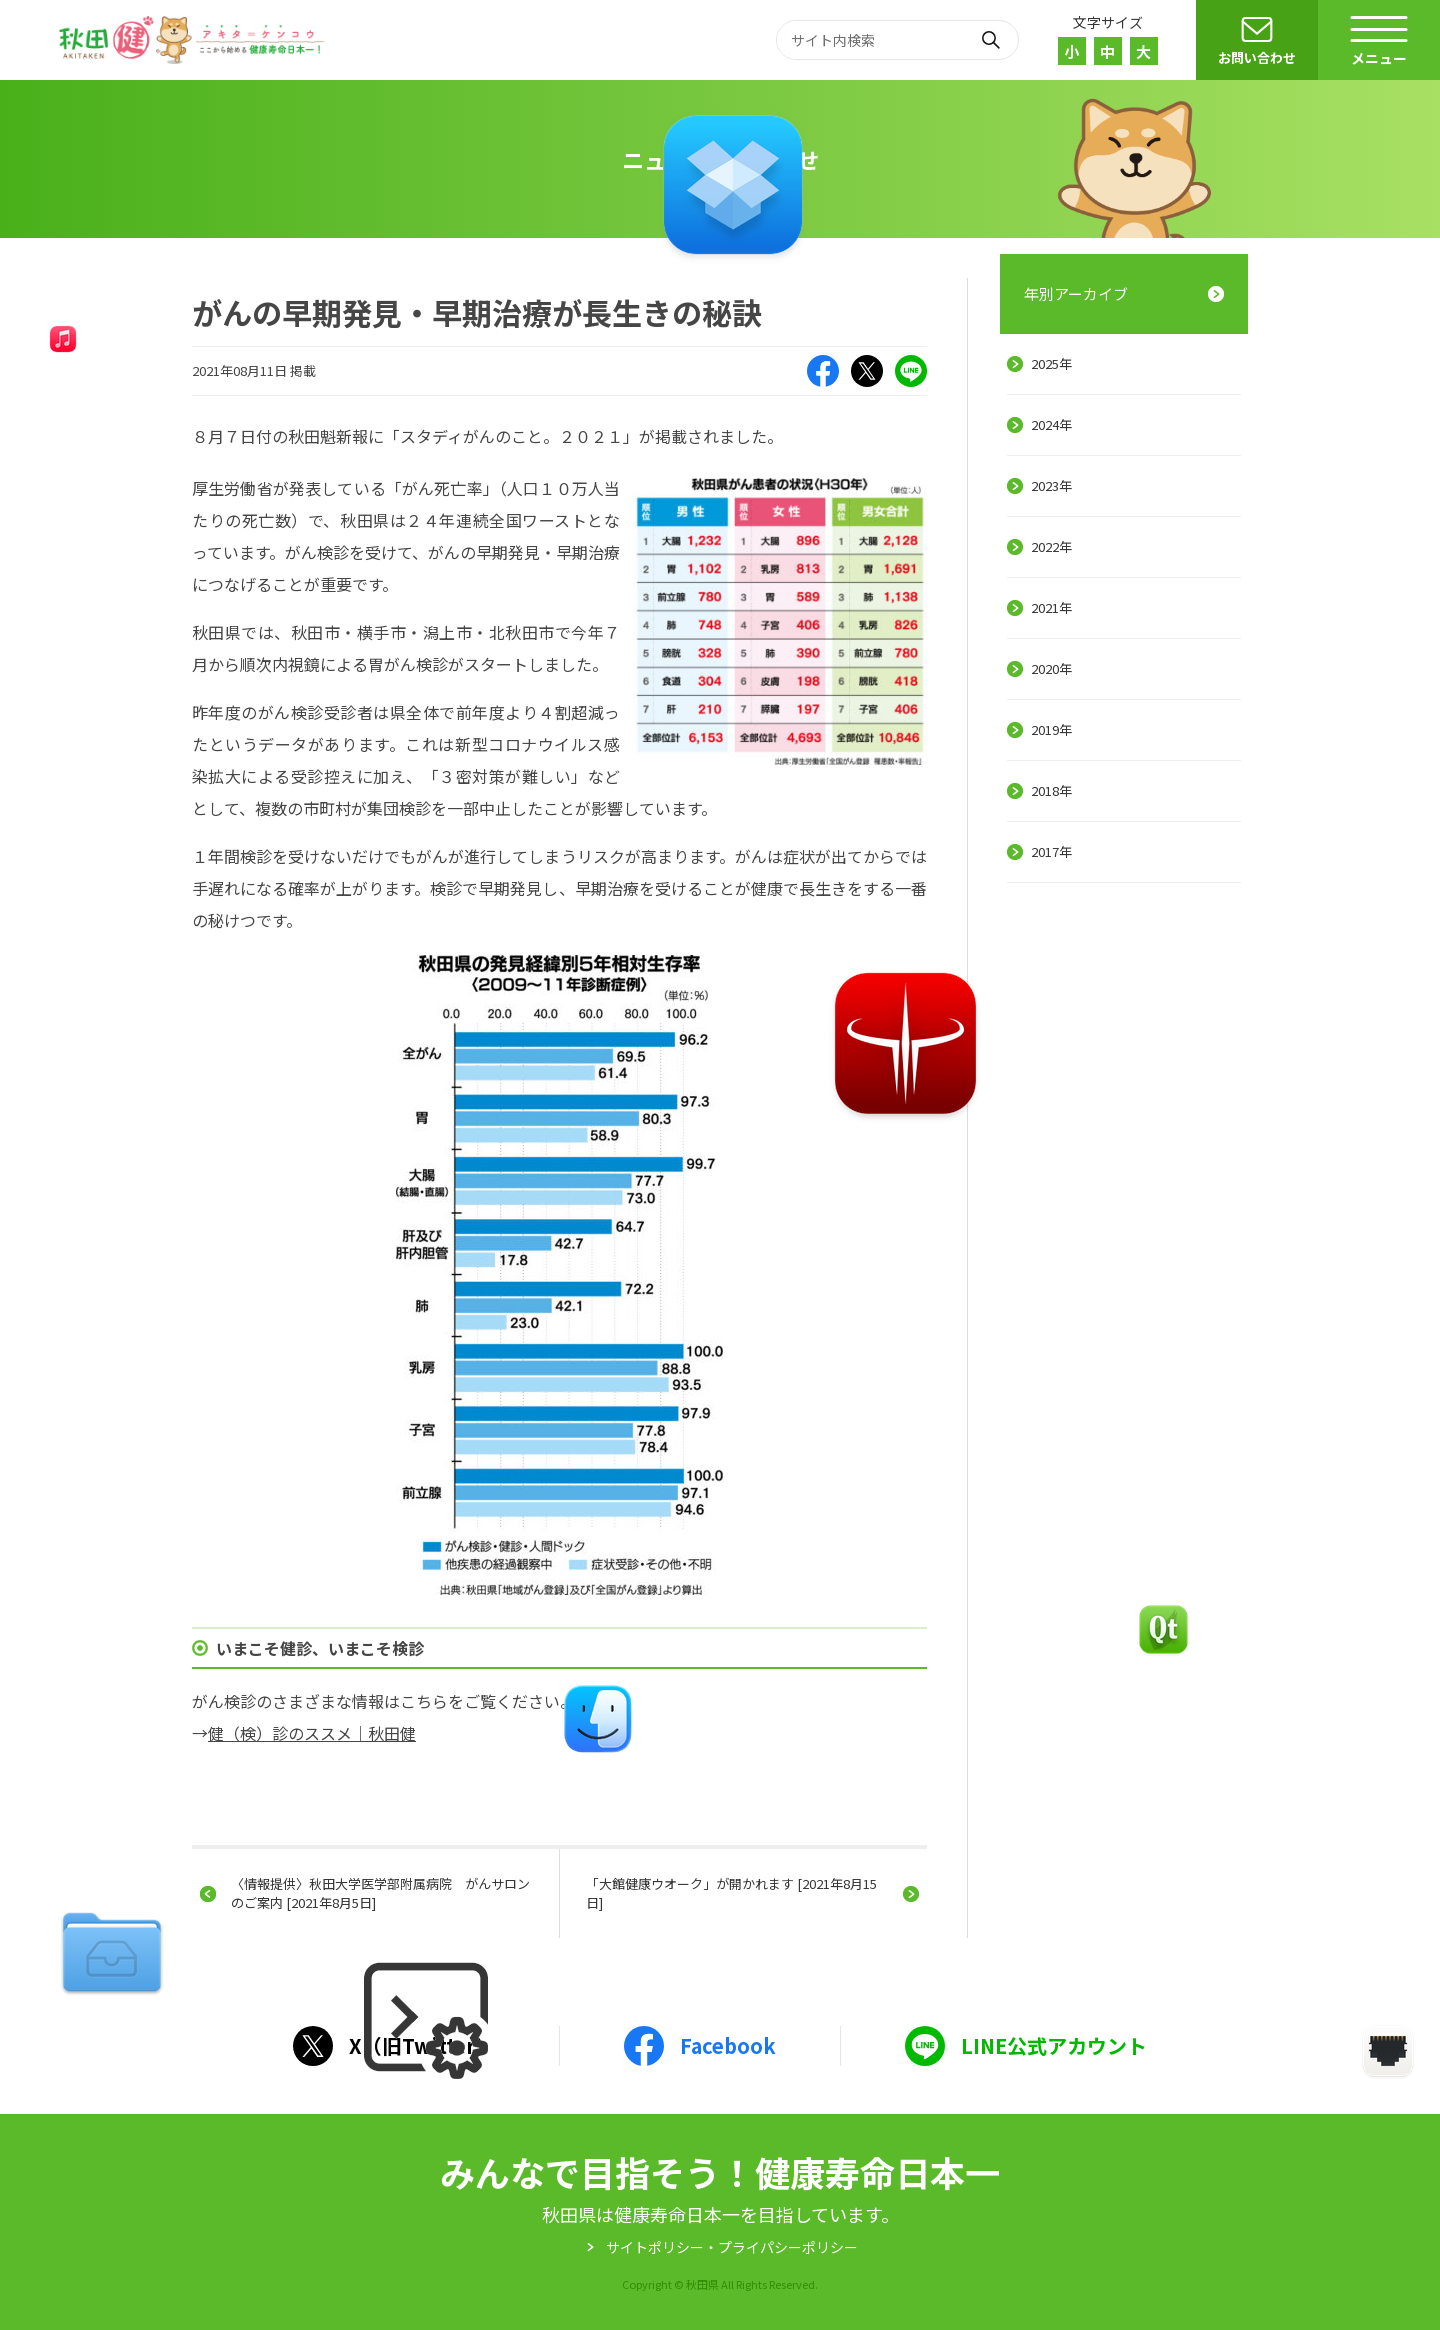 The image size is (1440, 2330). Describe the element at coordinates (905, 1043) in the screenshot. I see `launch ioquake3 game engine` at that location.